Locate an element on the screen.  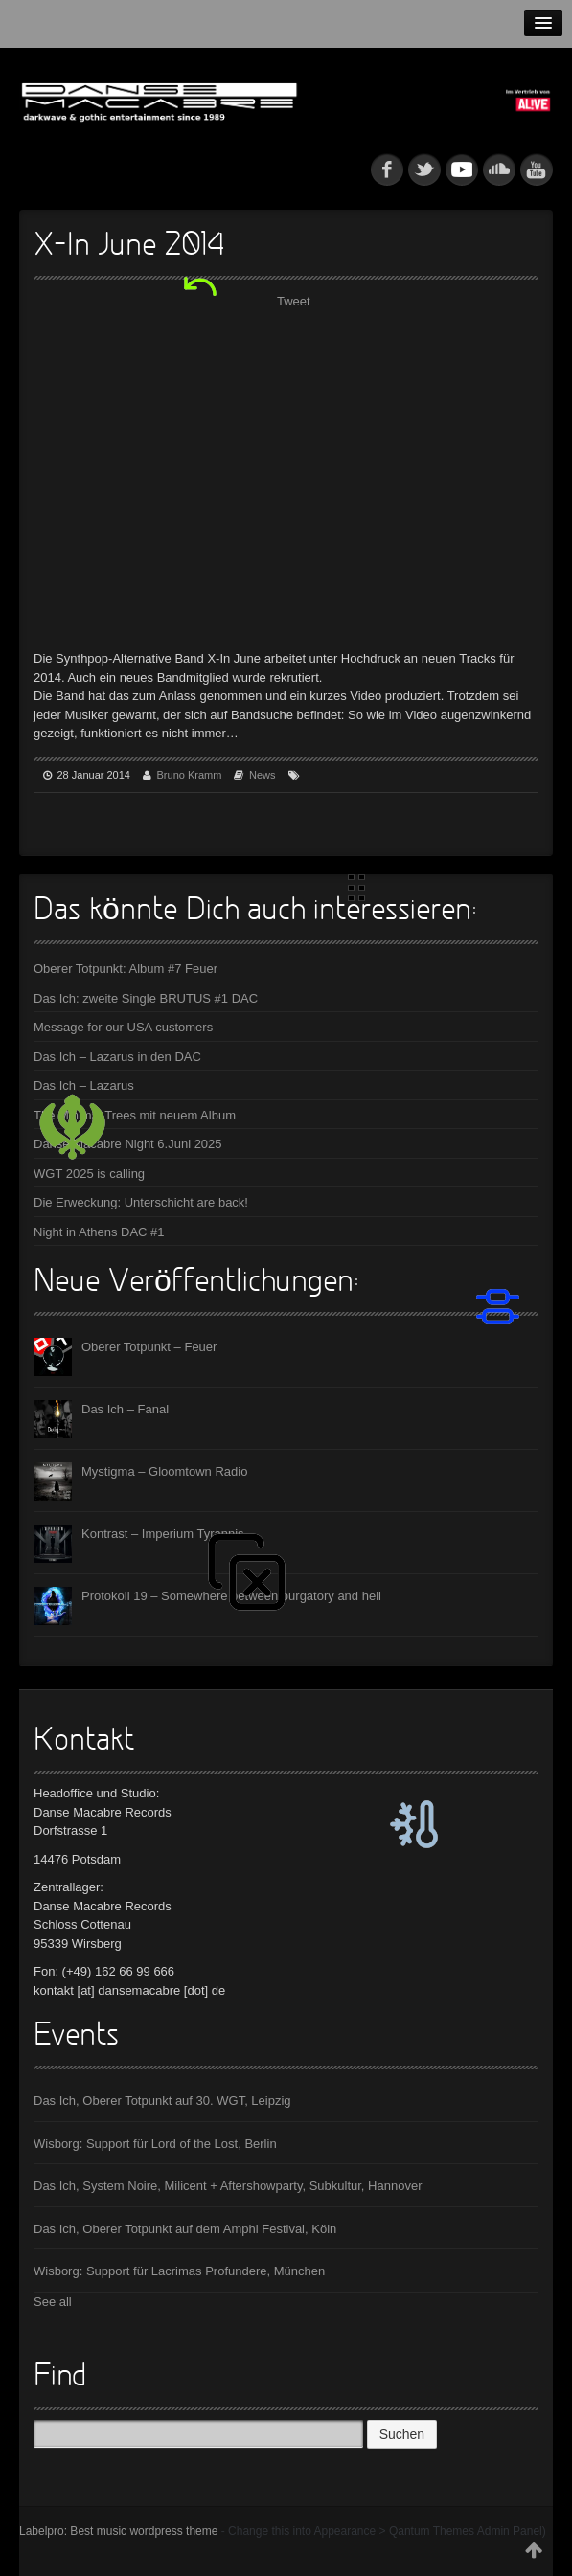
distribute objects evenly with vertical center alignment is located at coordinates (497, 1306).